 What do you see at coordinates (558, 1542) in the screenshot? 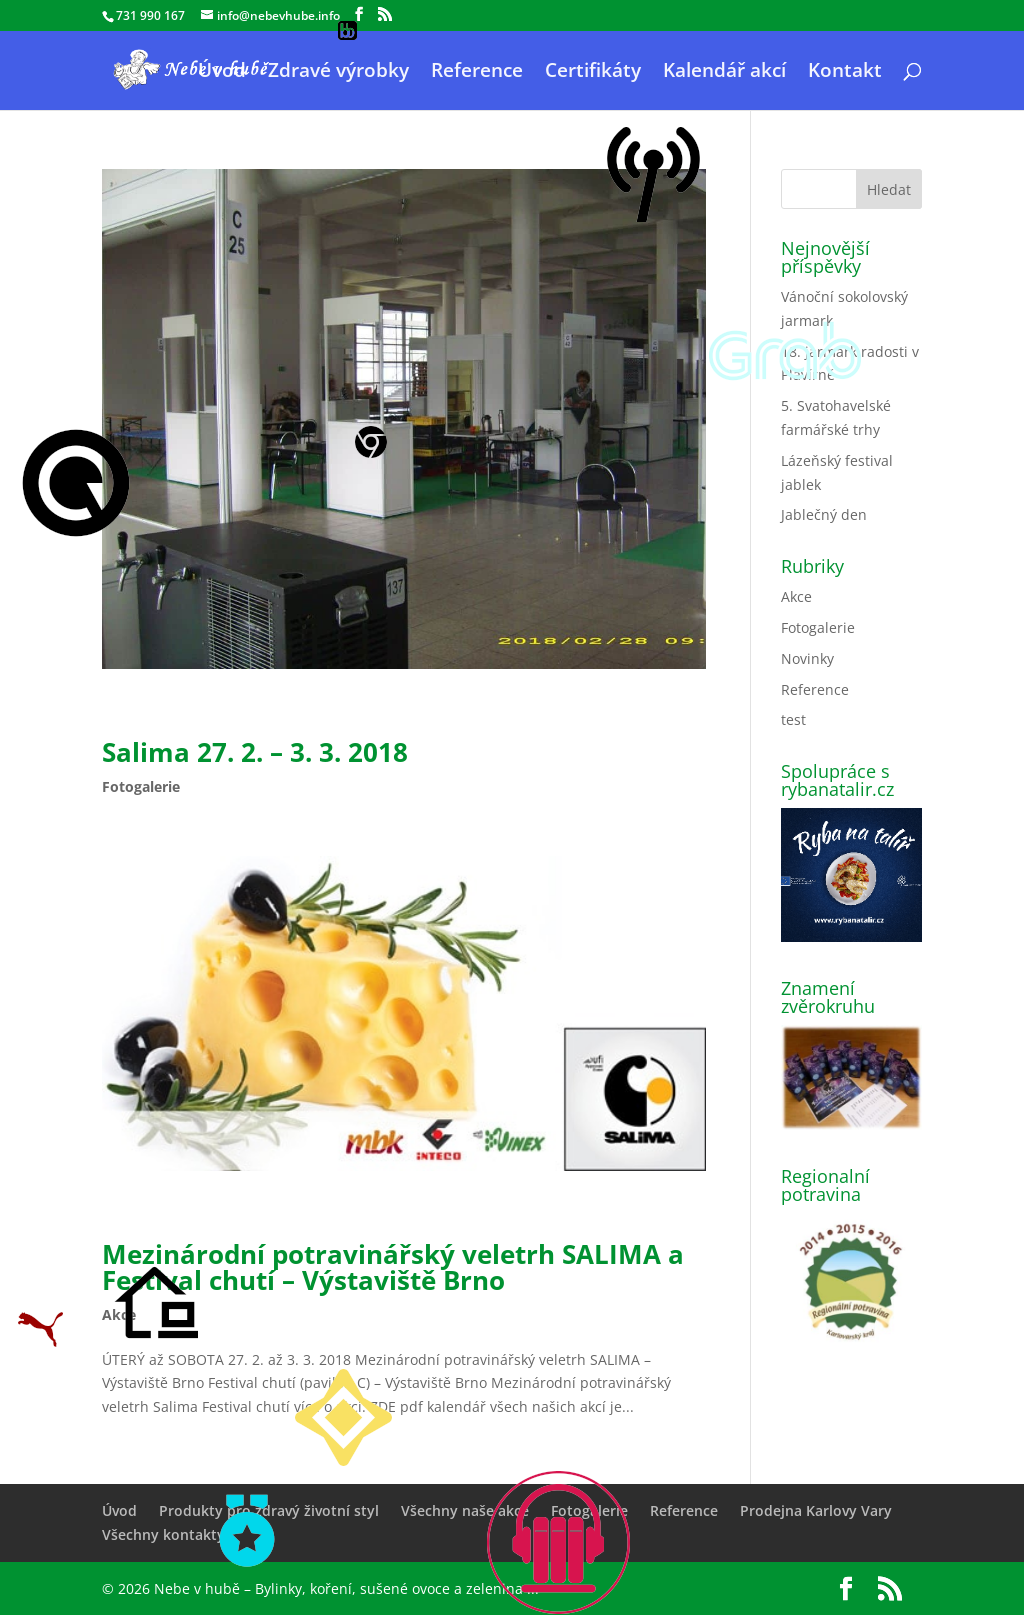
I see `open audiobookshelf app` at bounding box center [558, 1542].